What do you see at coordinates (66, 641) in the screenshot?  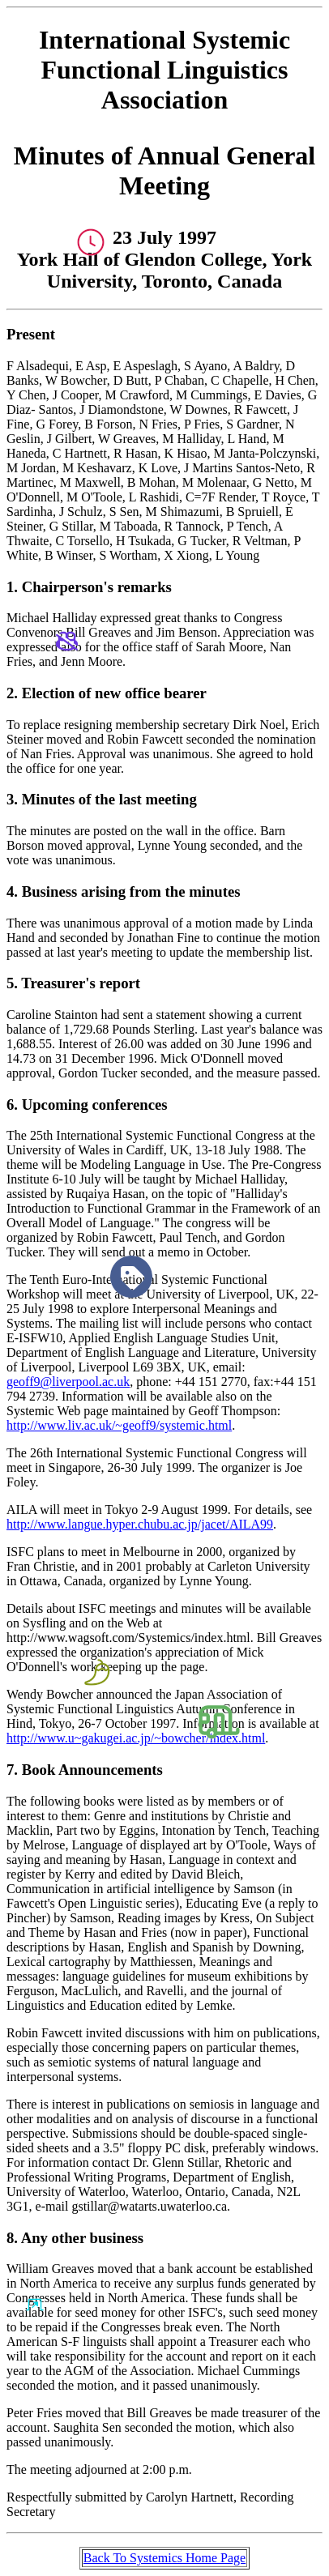 I see `GitHub Copilot is unavailable or experiencing an error` at bounding box center [66, 641].